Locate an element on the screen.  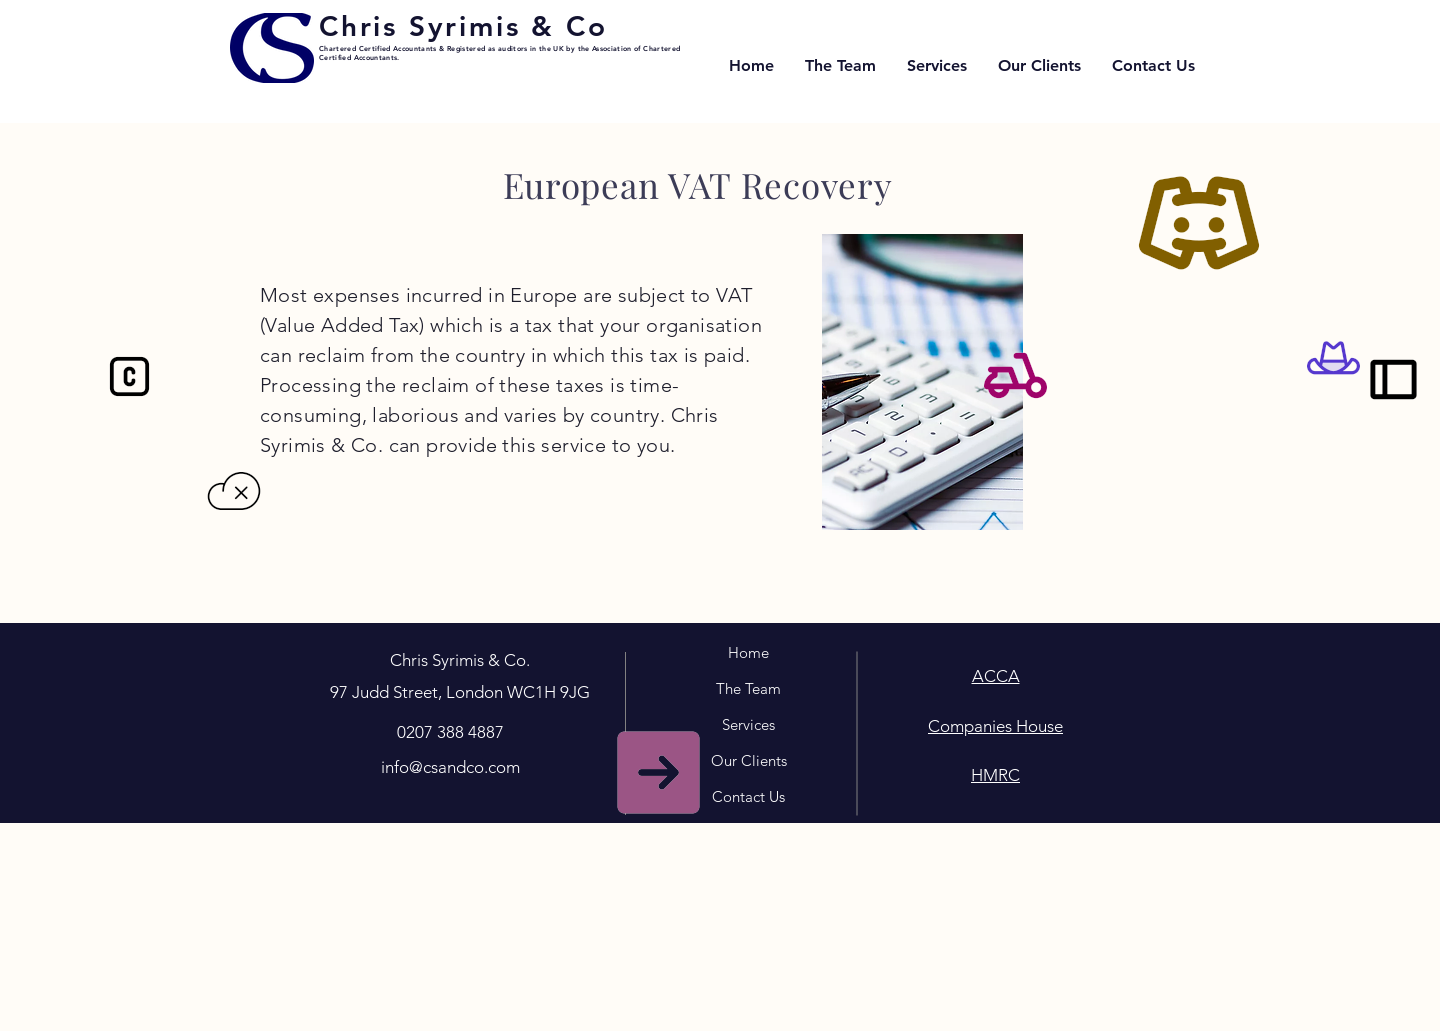
select western or country theme is located at coordinates (1333, 359).